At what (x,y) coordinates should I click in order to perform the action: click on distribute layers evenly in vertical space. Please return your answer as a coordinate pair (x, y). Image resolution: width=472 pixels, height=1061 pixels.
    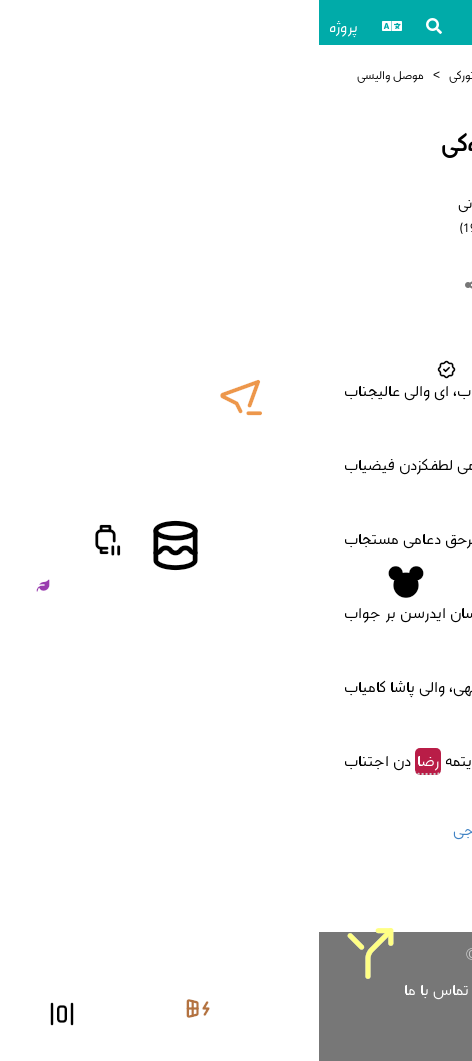
    Looking at the image, I should click on (62, 1014).